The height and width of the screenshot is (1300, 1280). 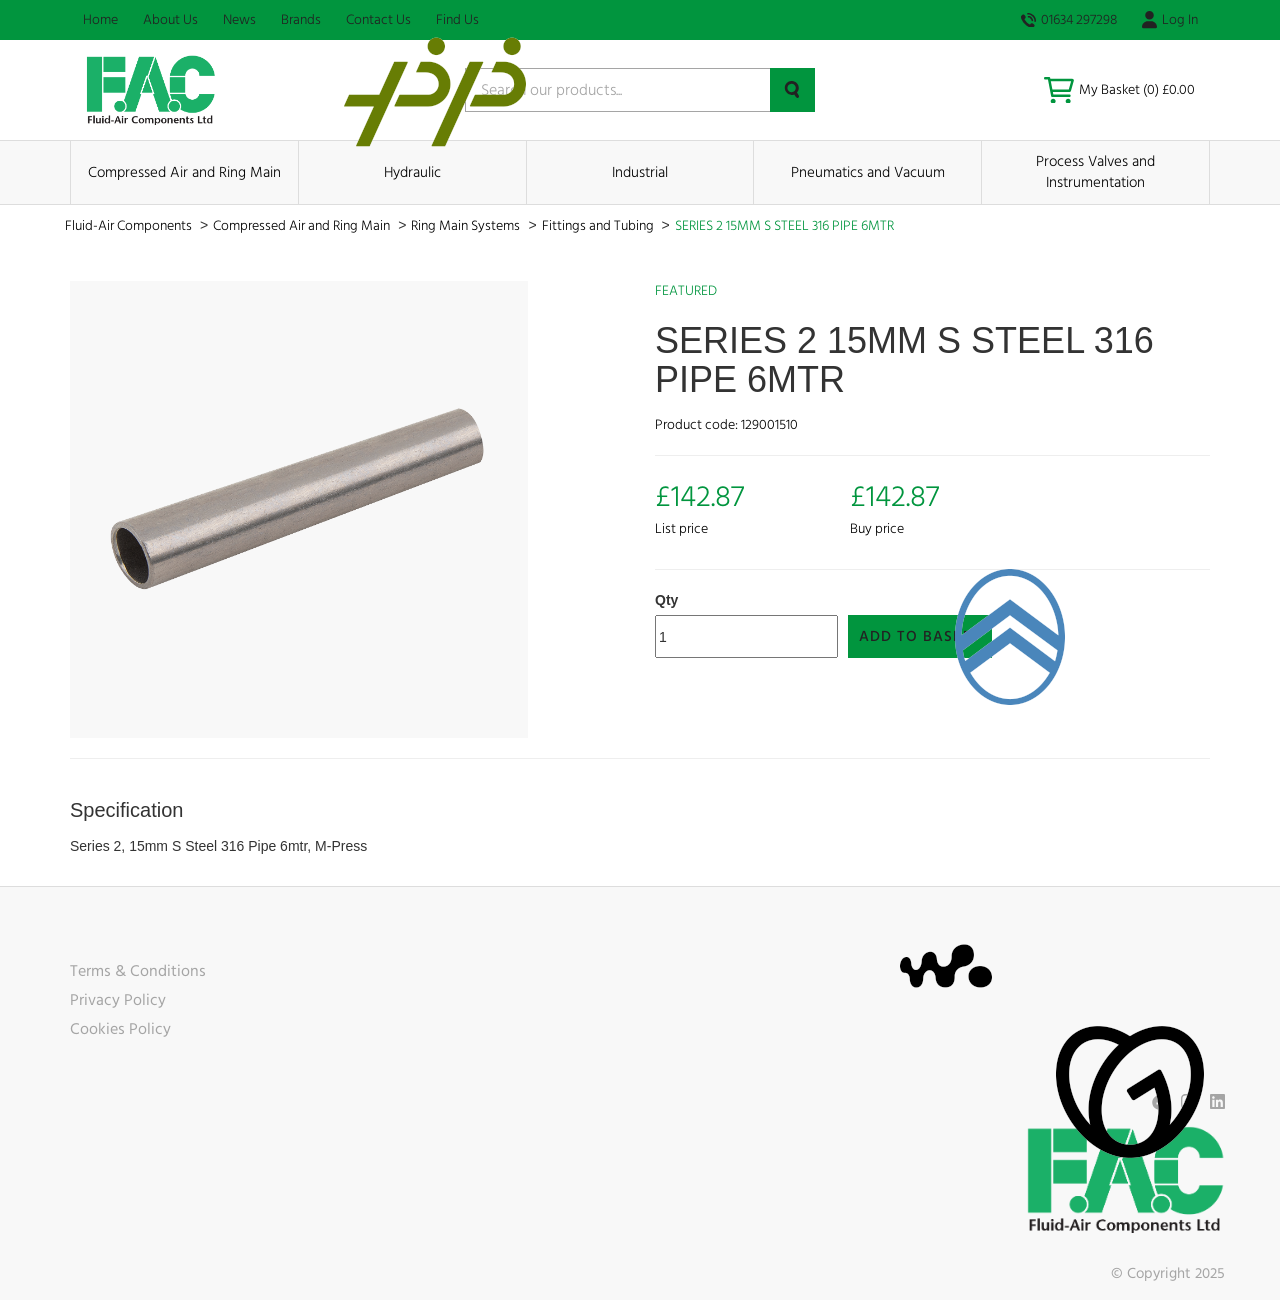 I want to click on Sony Walkman brand logo, so click(x=946, y=966).